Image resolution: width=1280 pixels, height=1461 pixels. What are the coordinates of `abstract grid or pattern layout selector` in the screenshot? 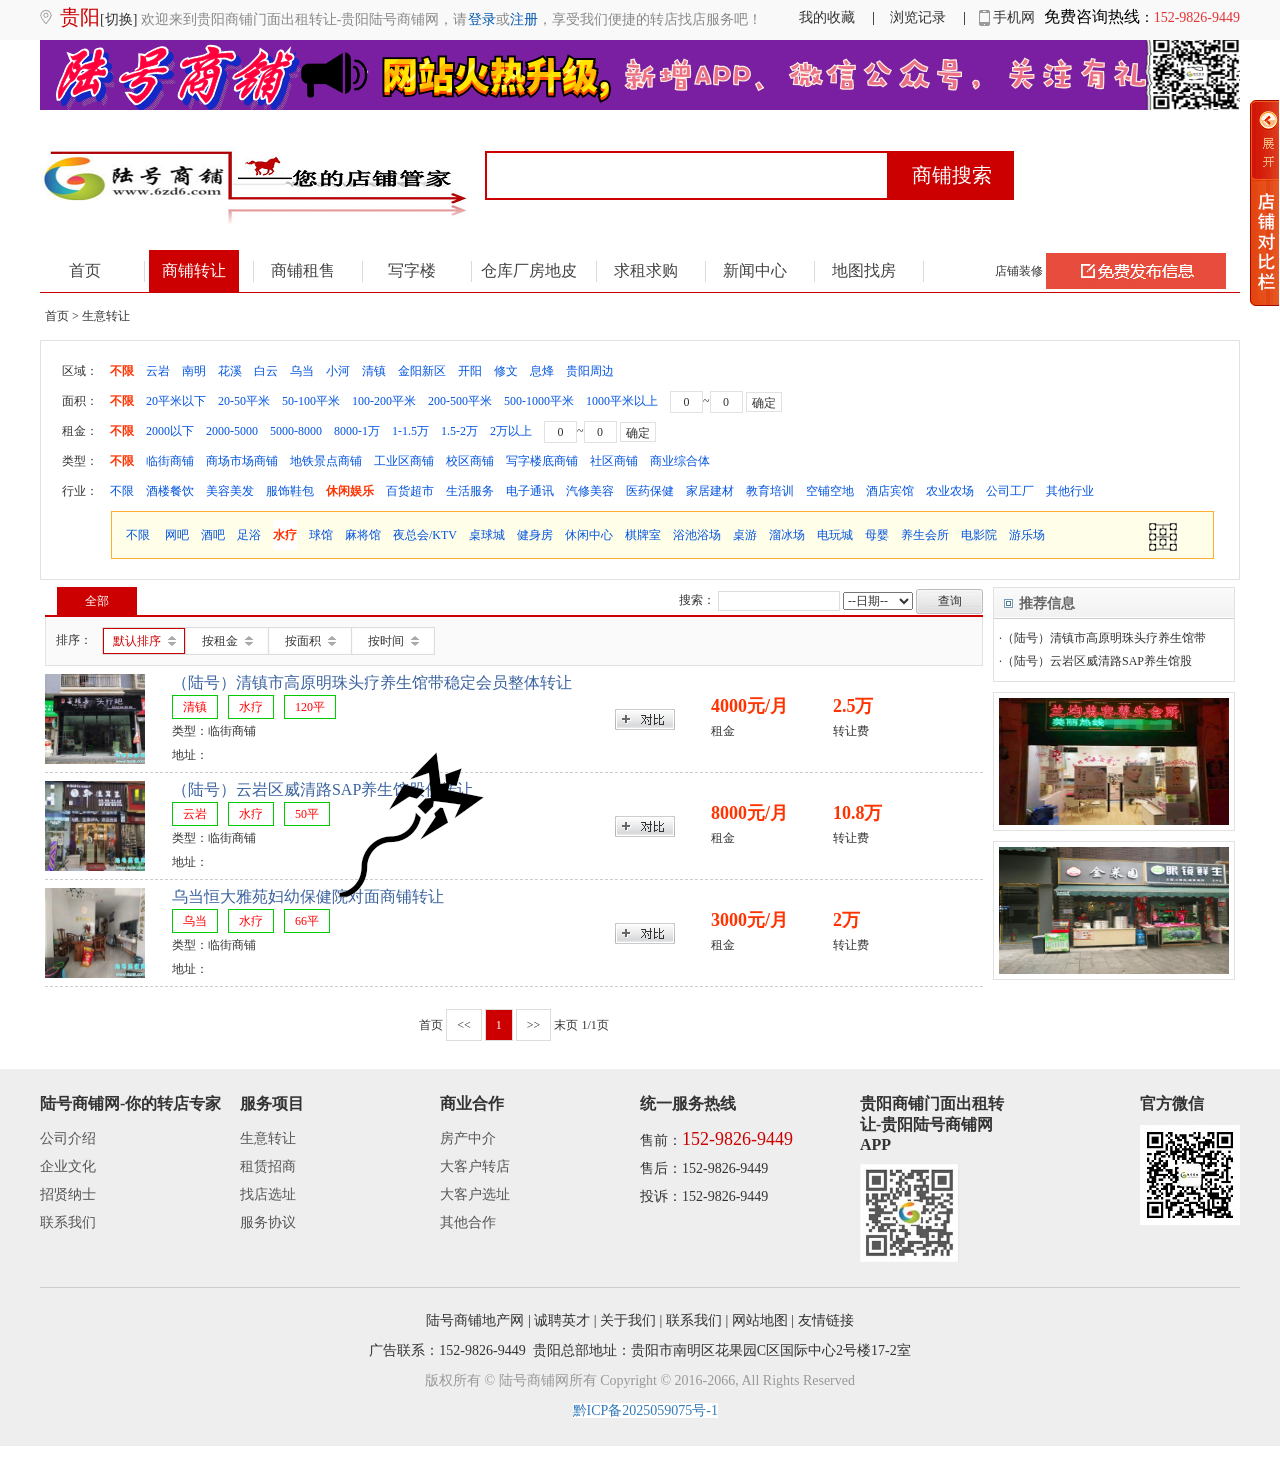 It's located at (1163, 537).